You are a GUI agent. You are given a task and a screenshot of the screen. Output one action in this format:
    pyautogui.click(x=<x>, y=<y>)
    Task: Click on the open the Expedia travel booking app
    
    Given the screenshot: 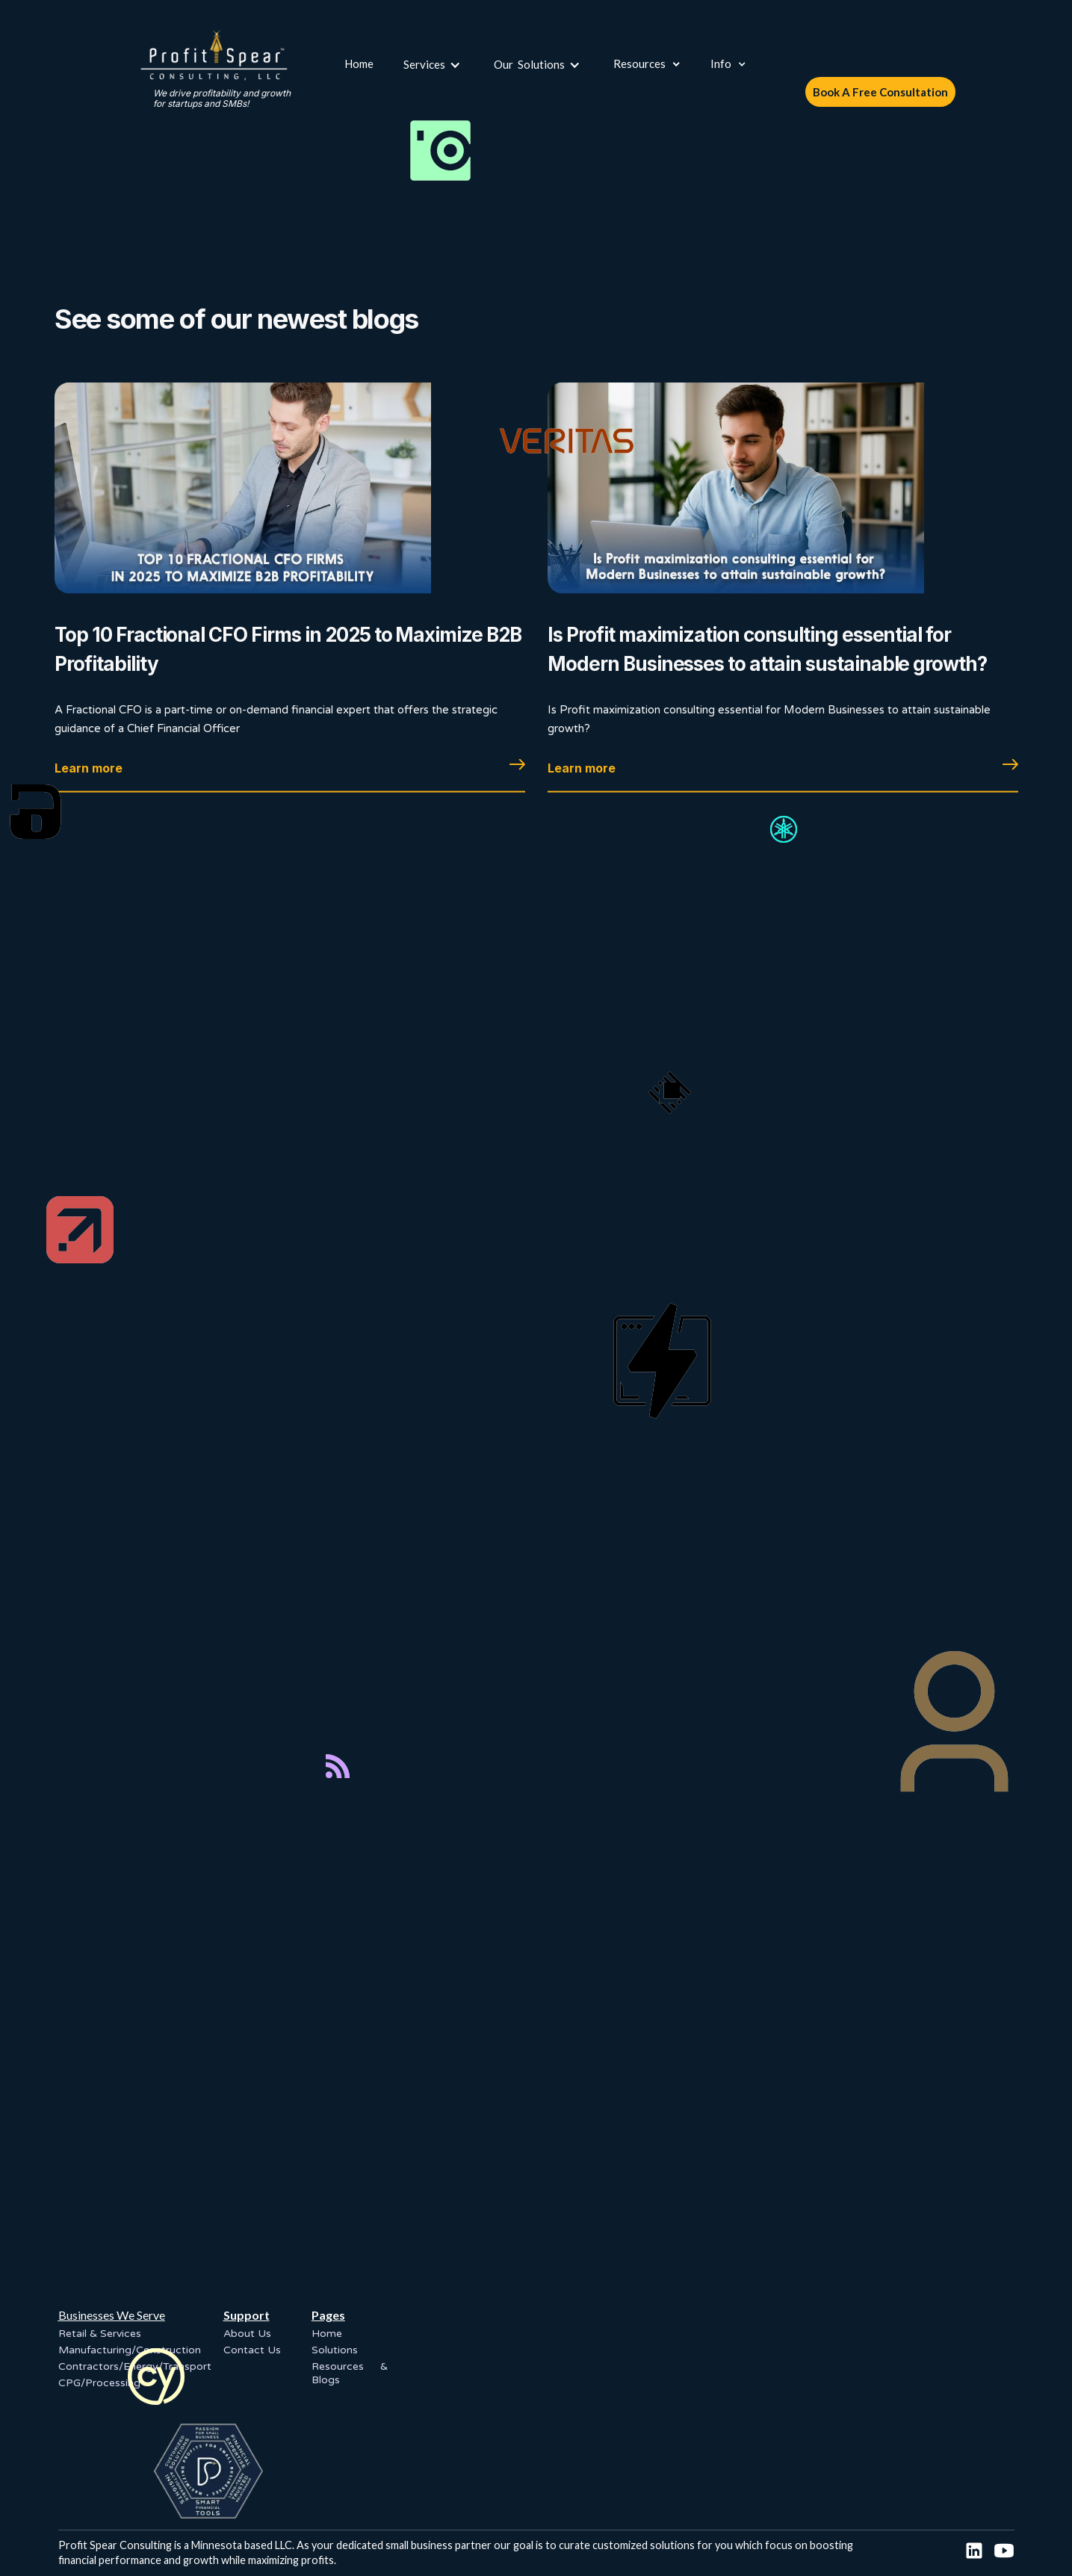 What is the action you would take?
    pyautogui.click(x=80, y=1230)
    